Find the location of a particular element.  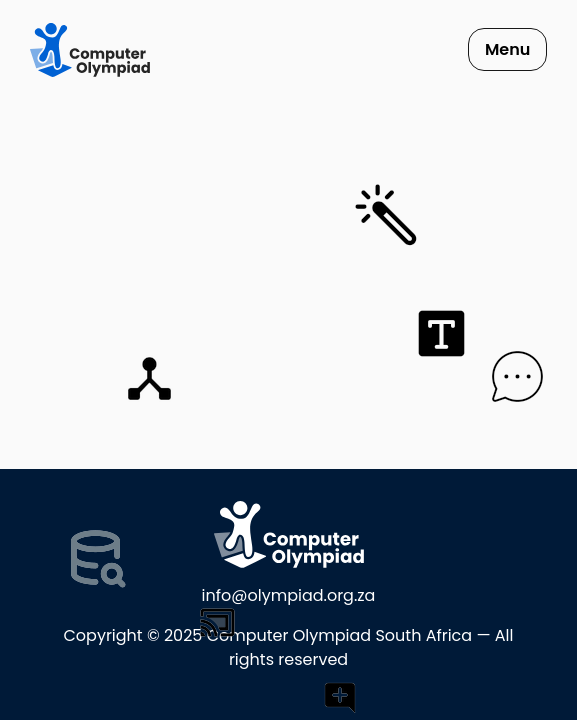

format text or access text styling options is located at coordinates (441, 333).